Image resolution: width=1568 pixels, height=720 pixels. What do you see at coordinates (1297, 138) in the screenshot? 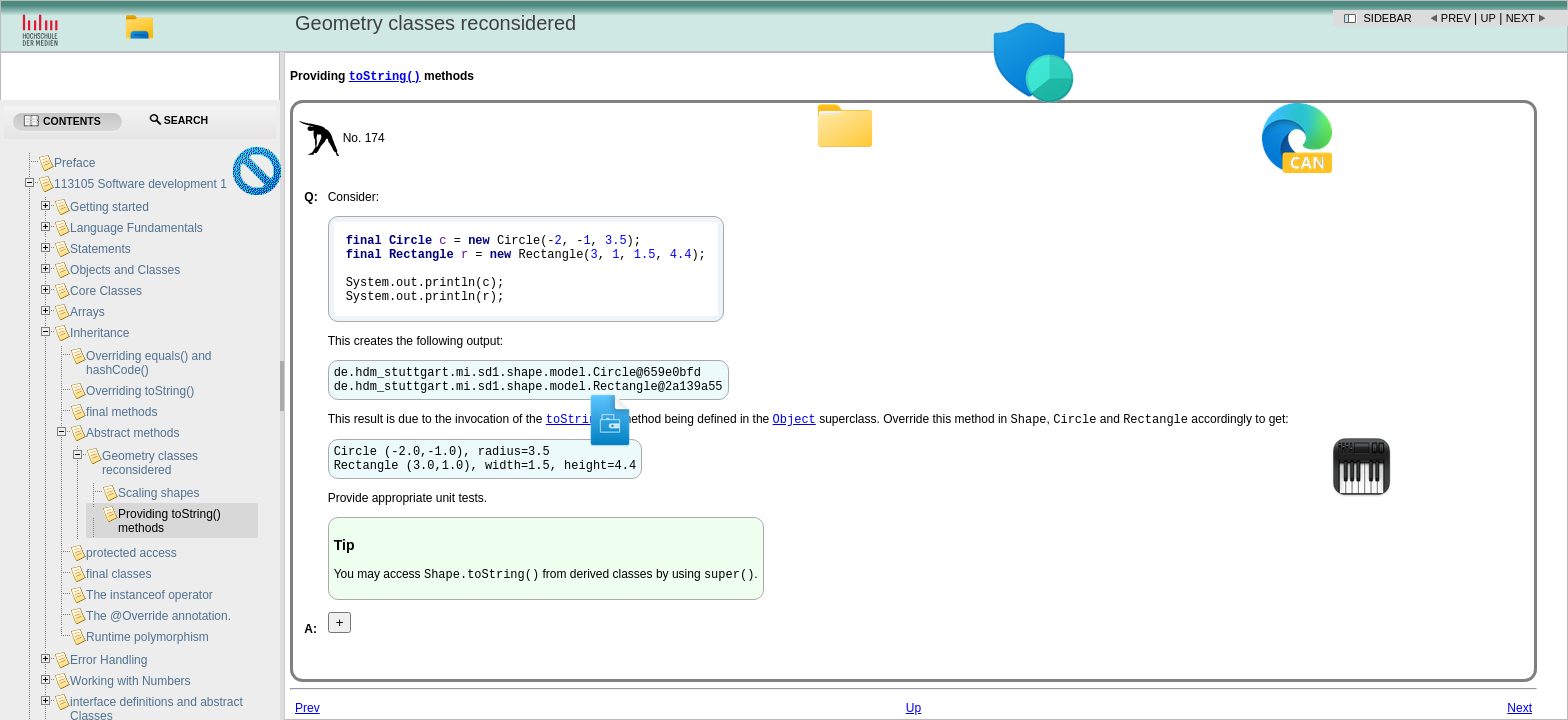
I see `open microsoft edge canary browser` at bounding box center [1297, 138].